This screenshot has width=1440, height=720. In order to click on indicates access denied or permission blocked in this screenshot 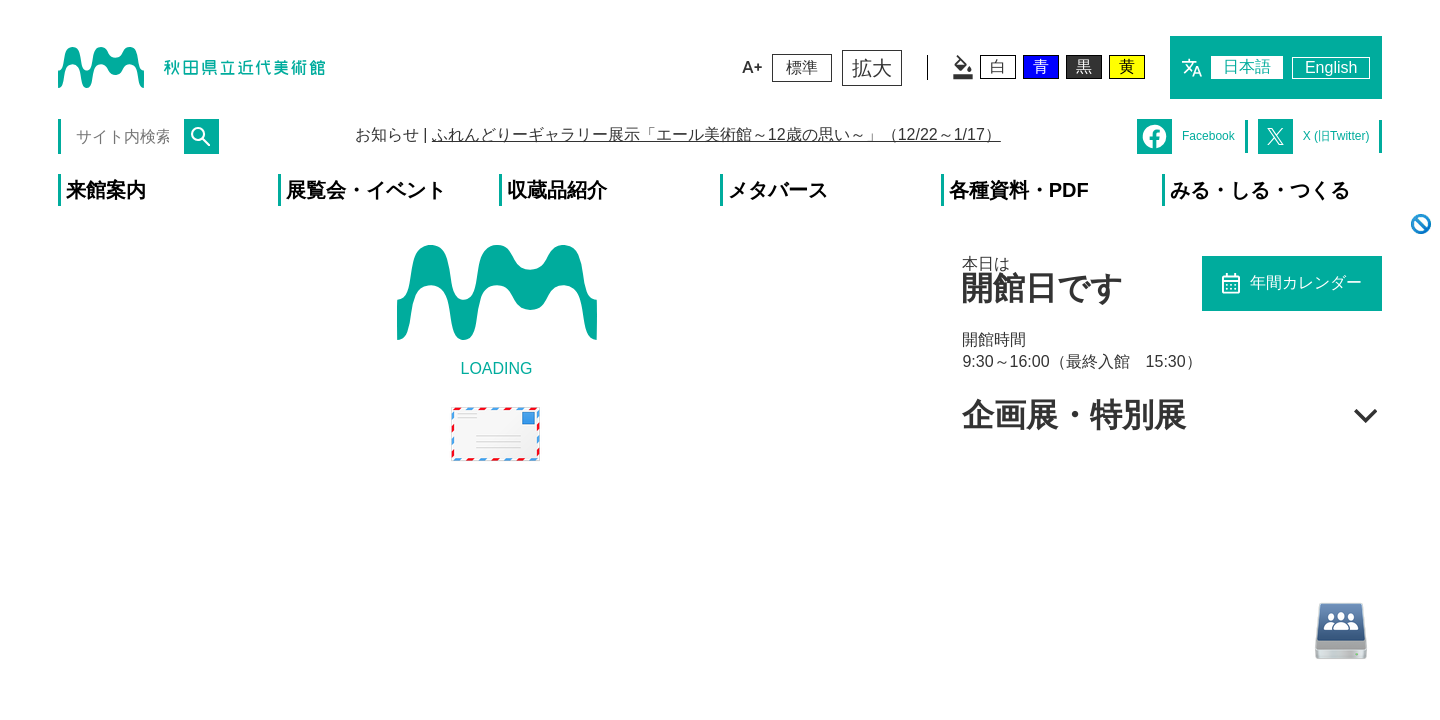, I will do `click(1421, 224)`.